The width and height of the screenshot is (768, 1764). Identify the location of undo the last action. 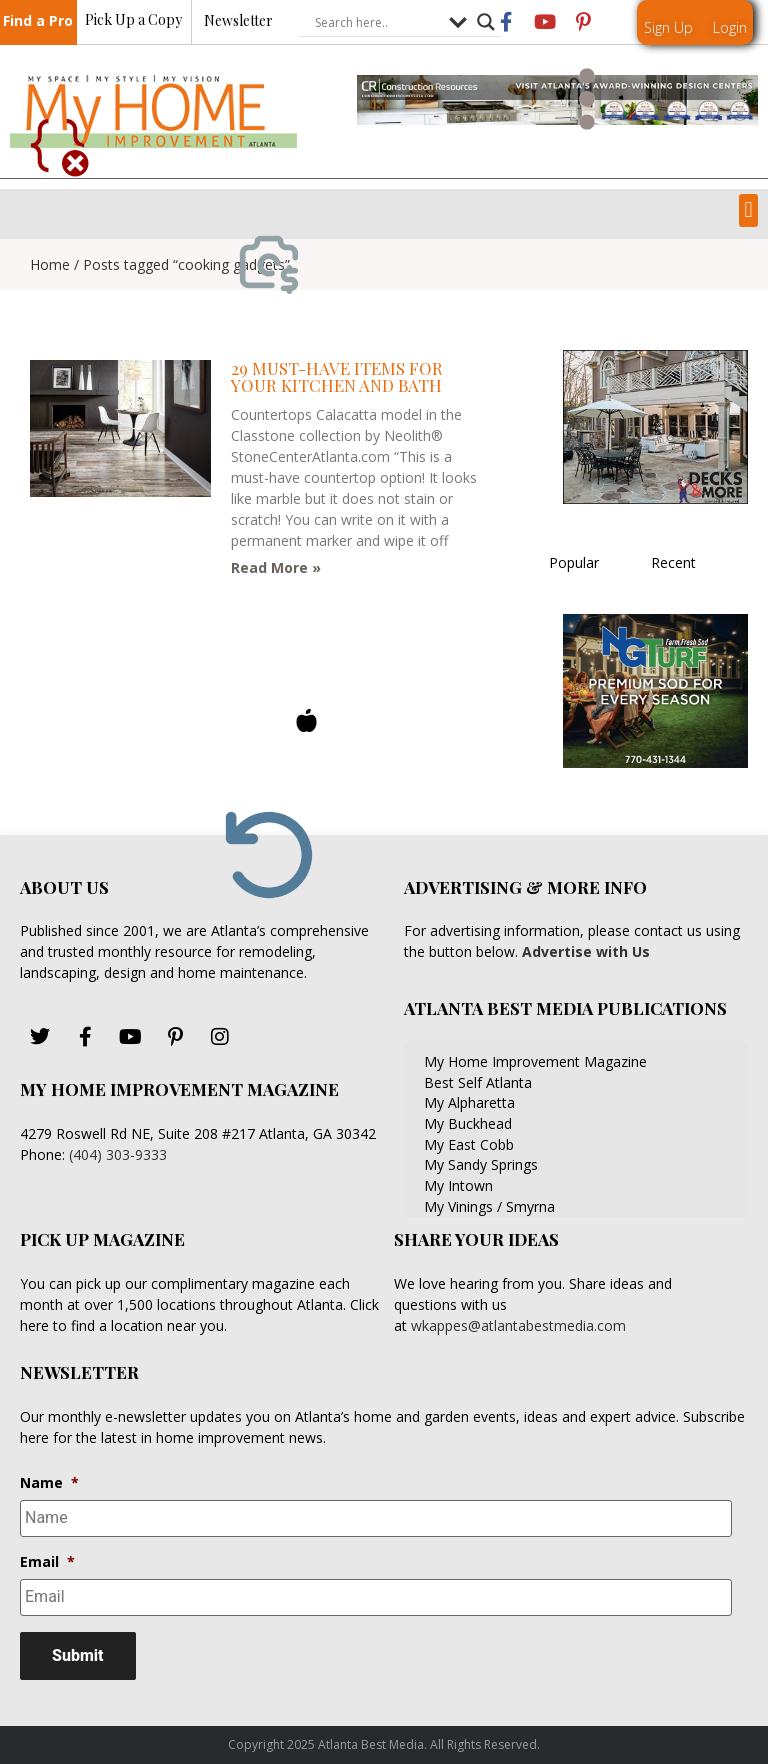
(269, 855).